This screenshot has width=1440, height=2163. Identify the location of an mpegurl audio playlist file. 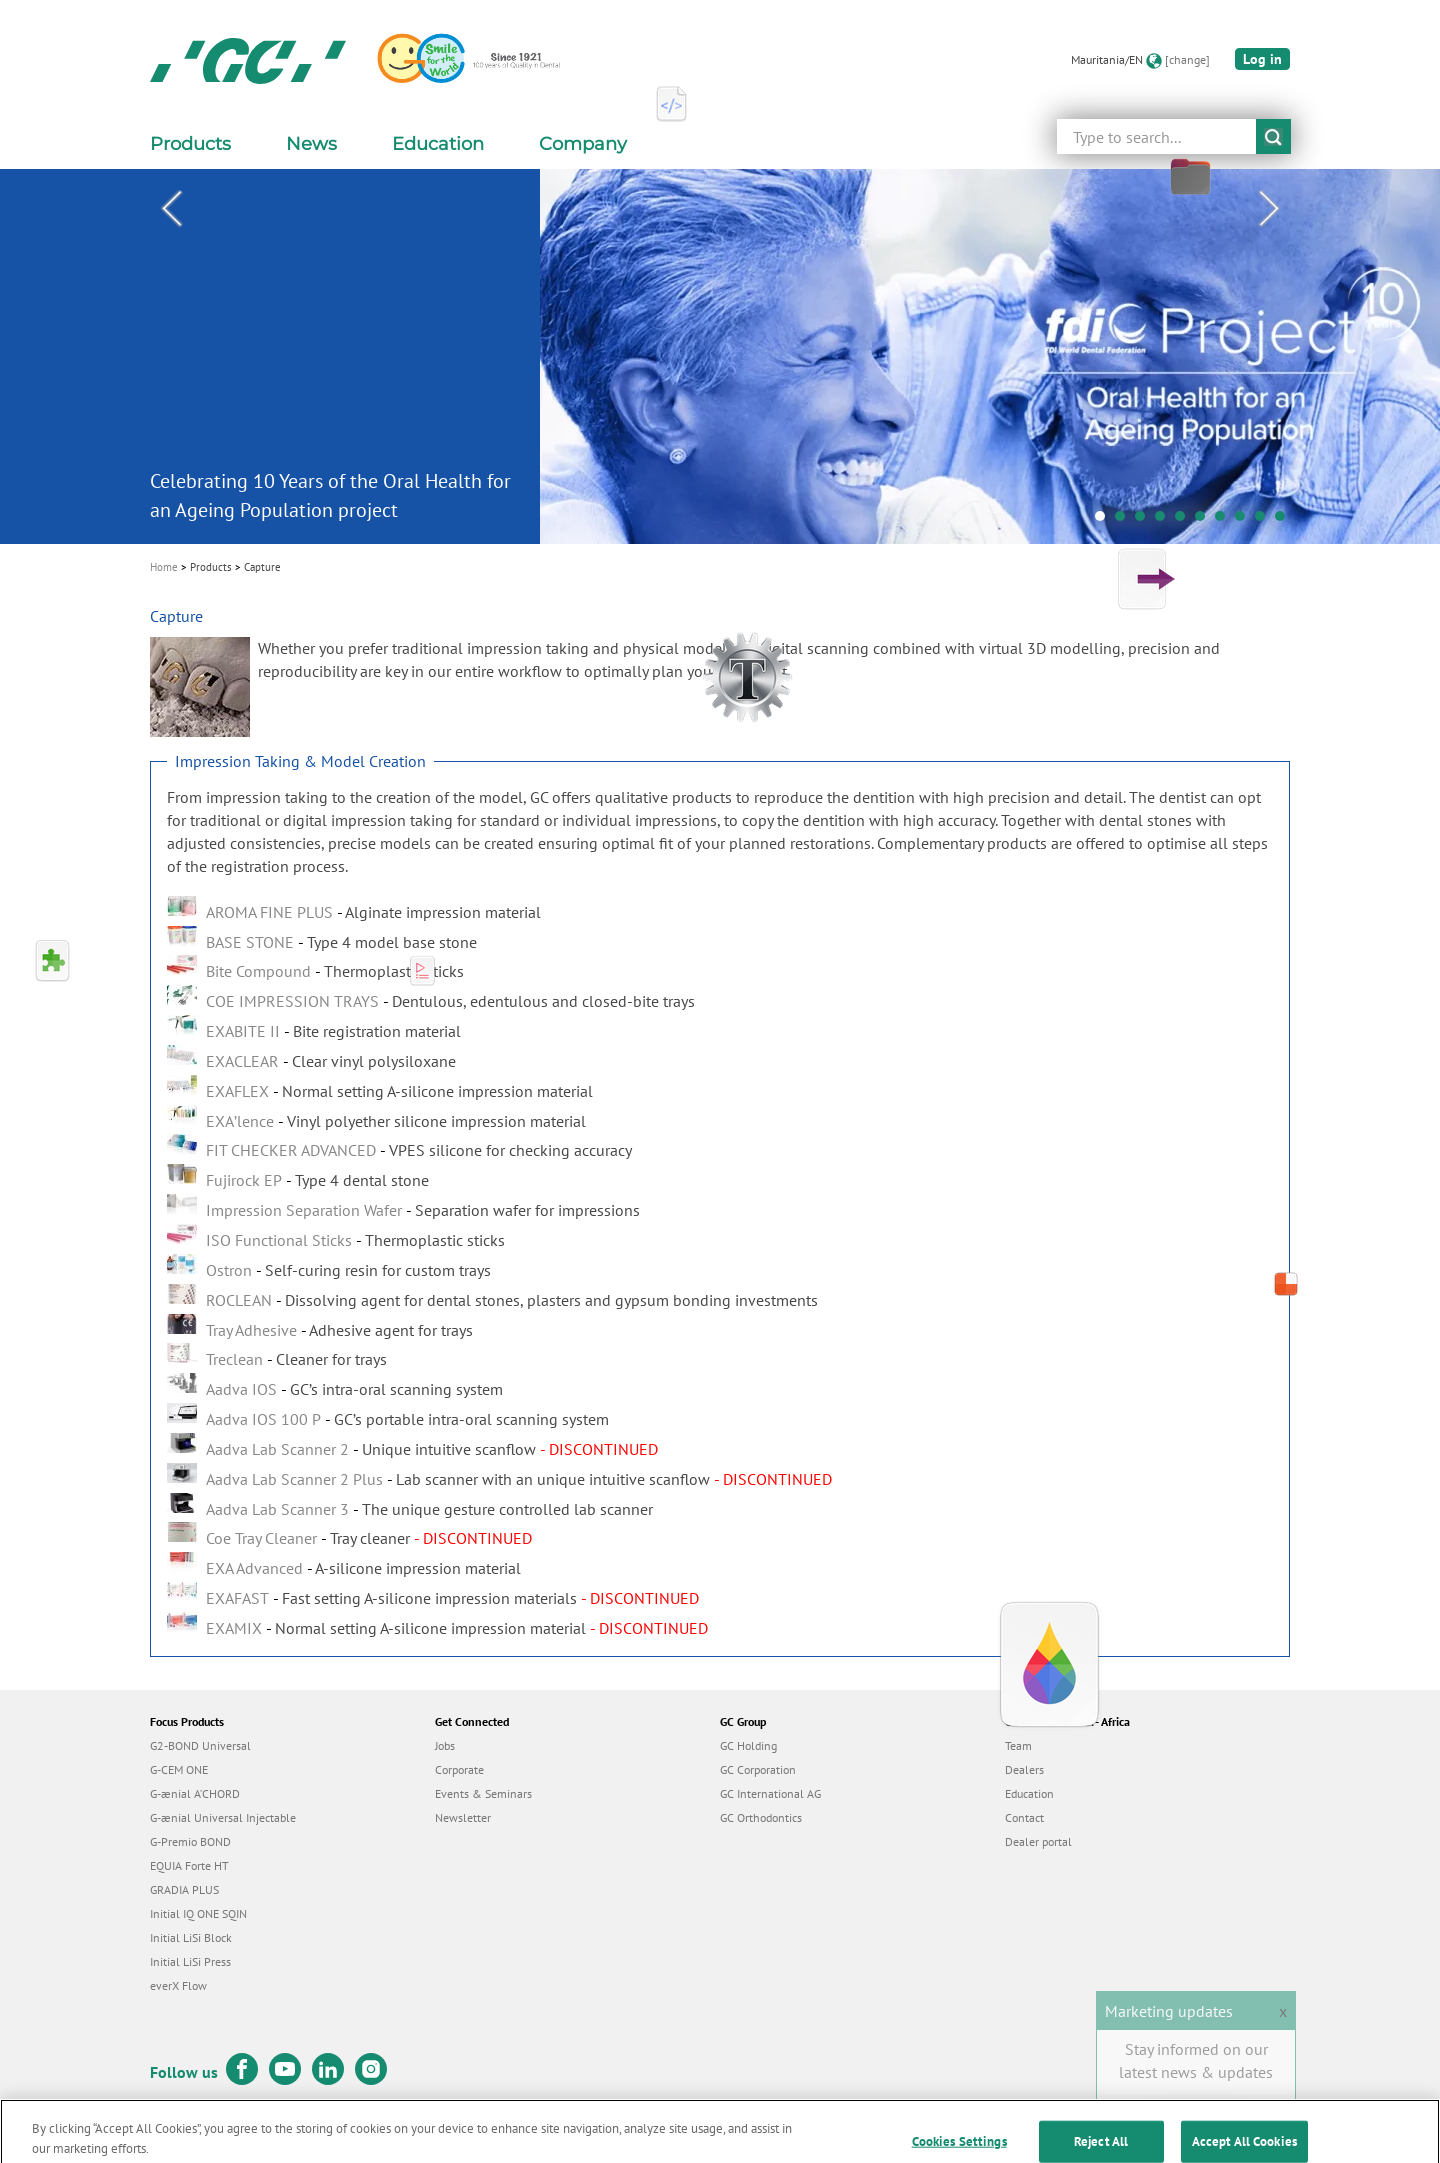
(422, 970).